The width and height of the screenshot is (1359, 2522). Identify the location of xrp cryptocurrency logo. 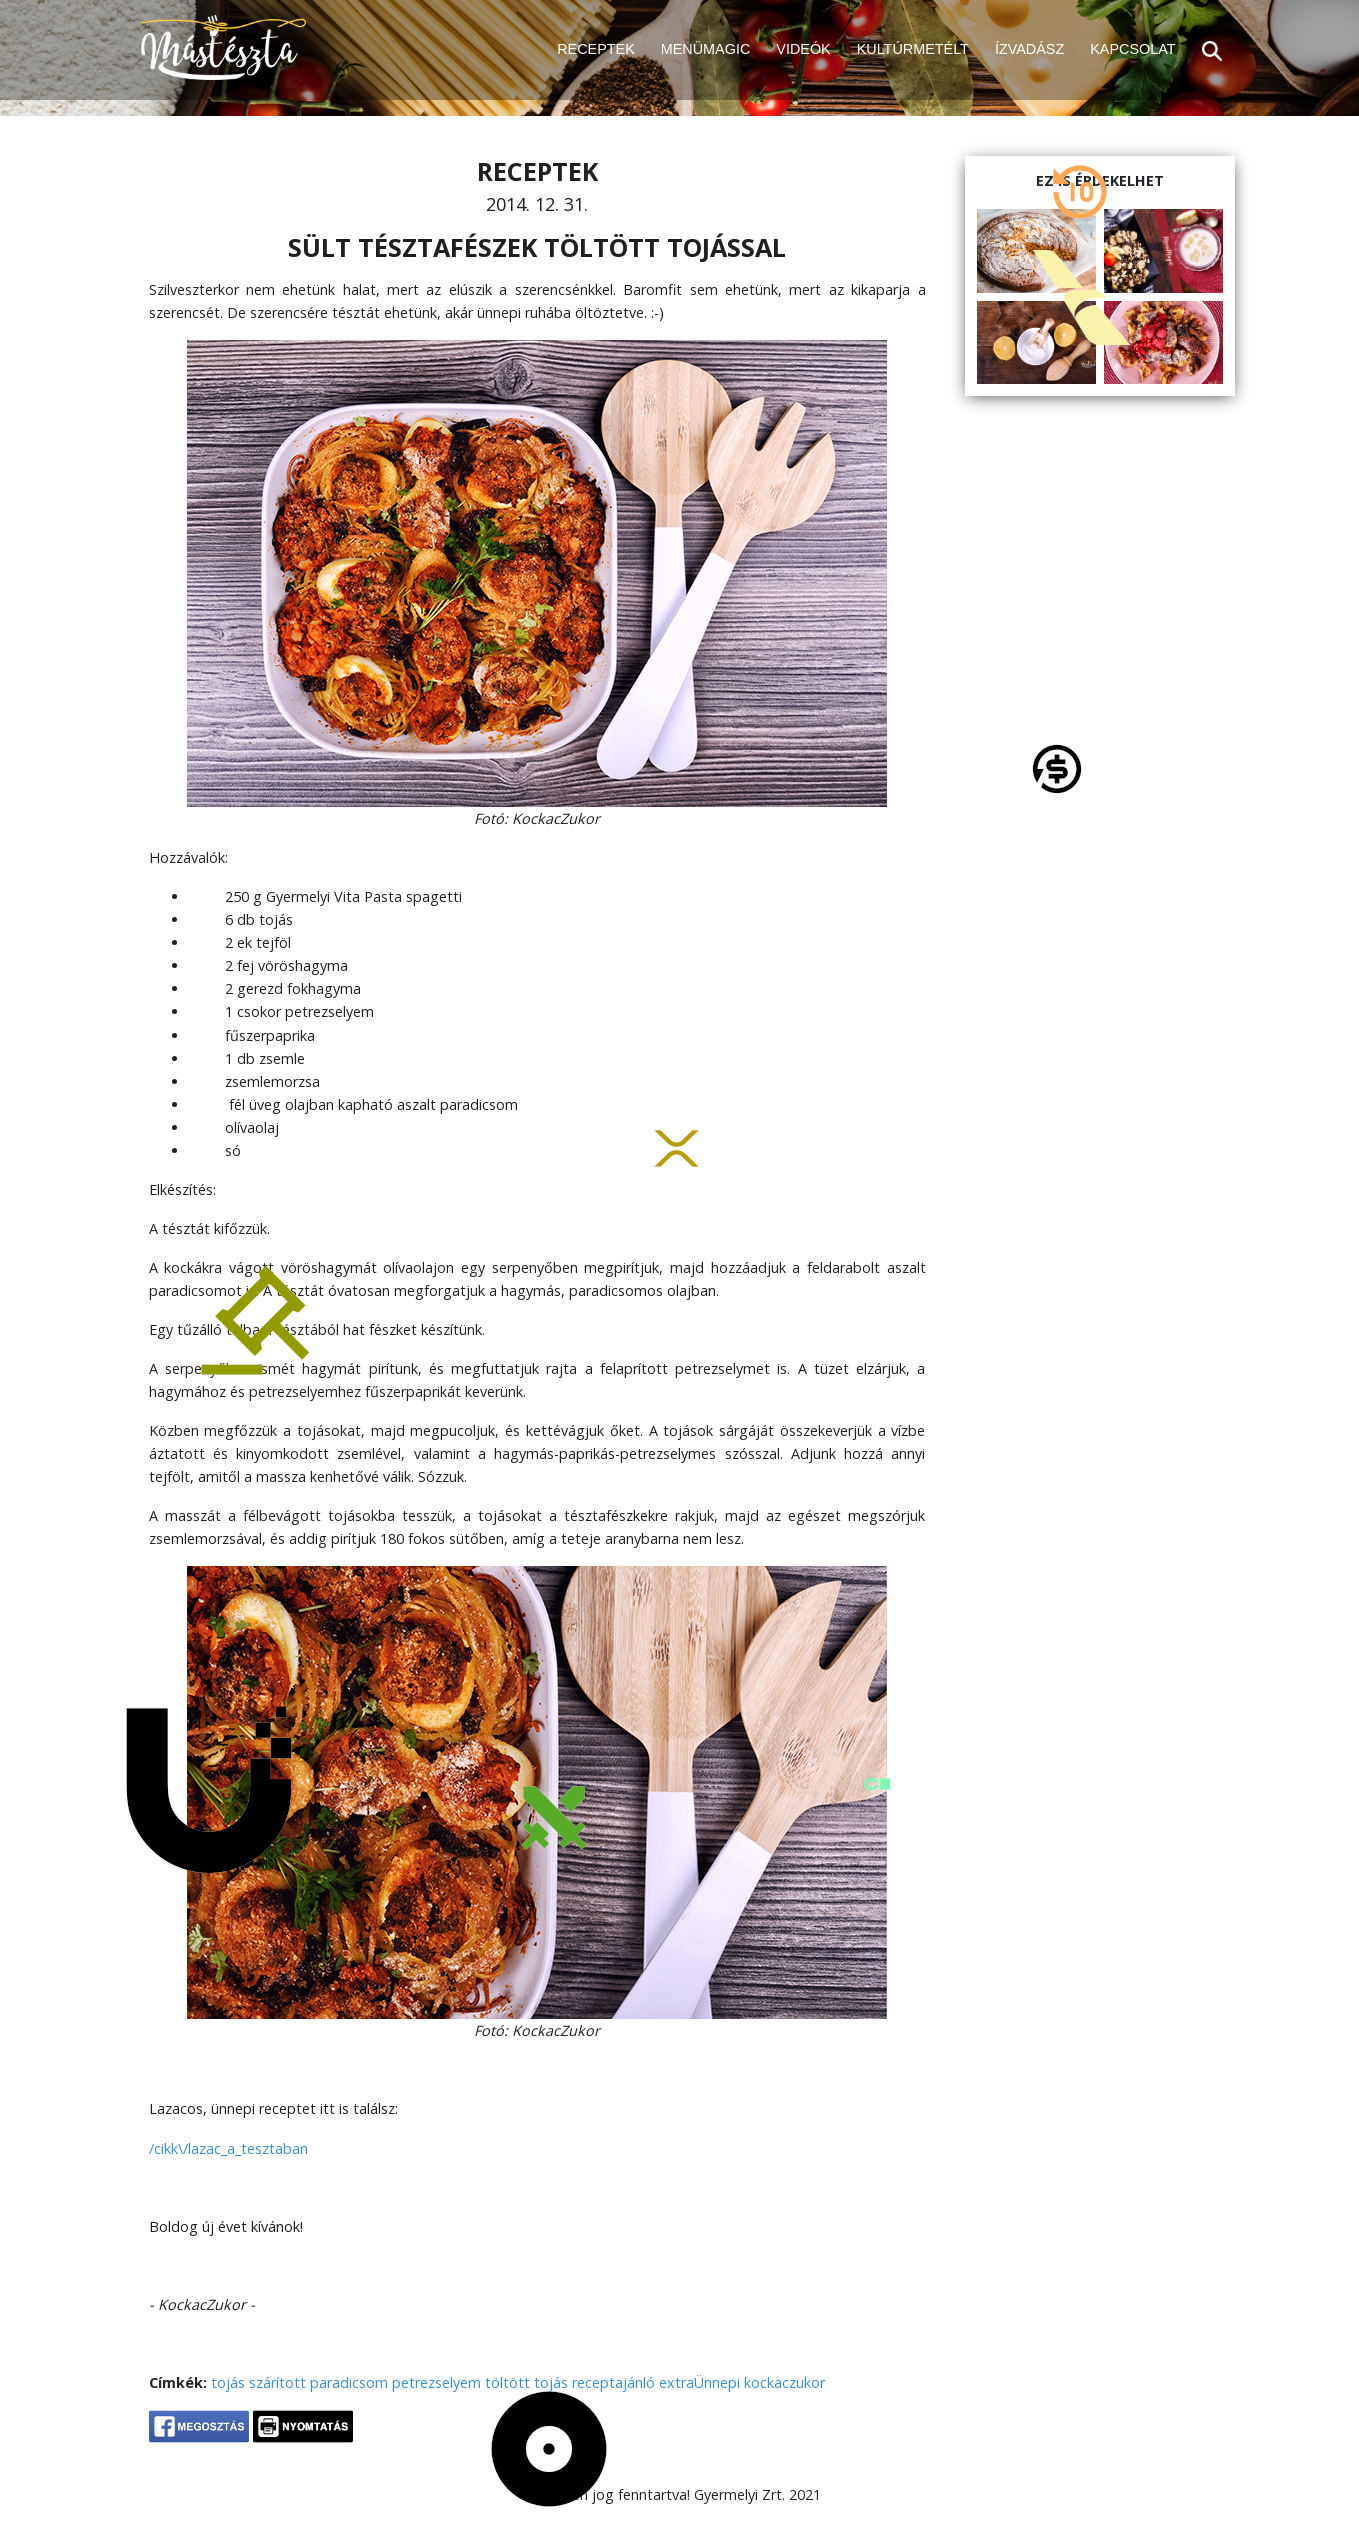
(676, 1148).